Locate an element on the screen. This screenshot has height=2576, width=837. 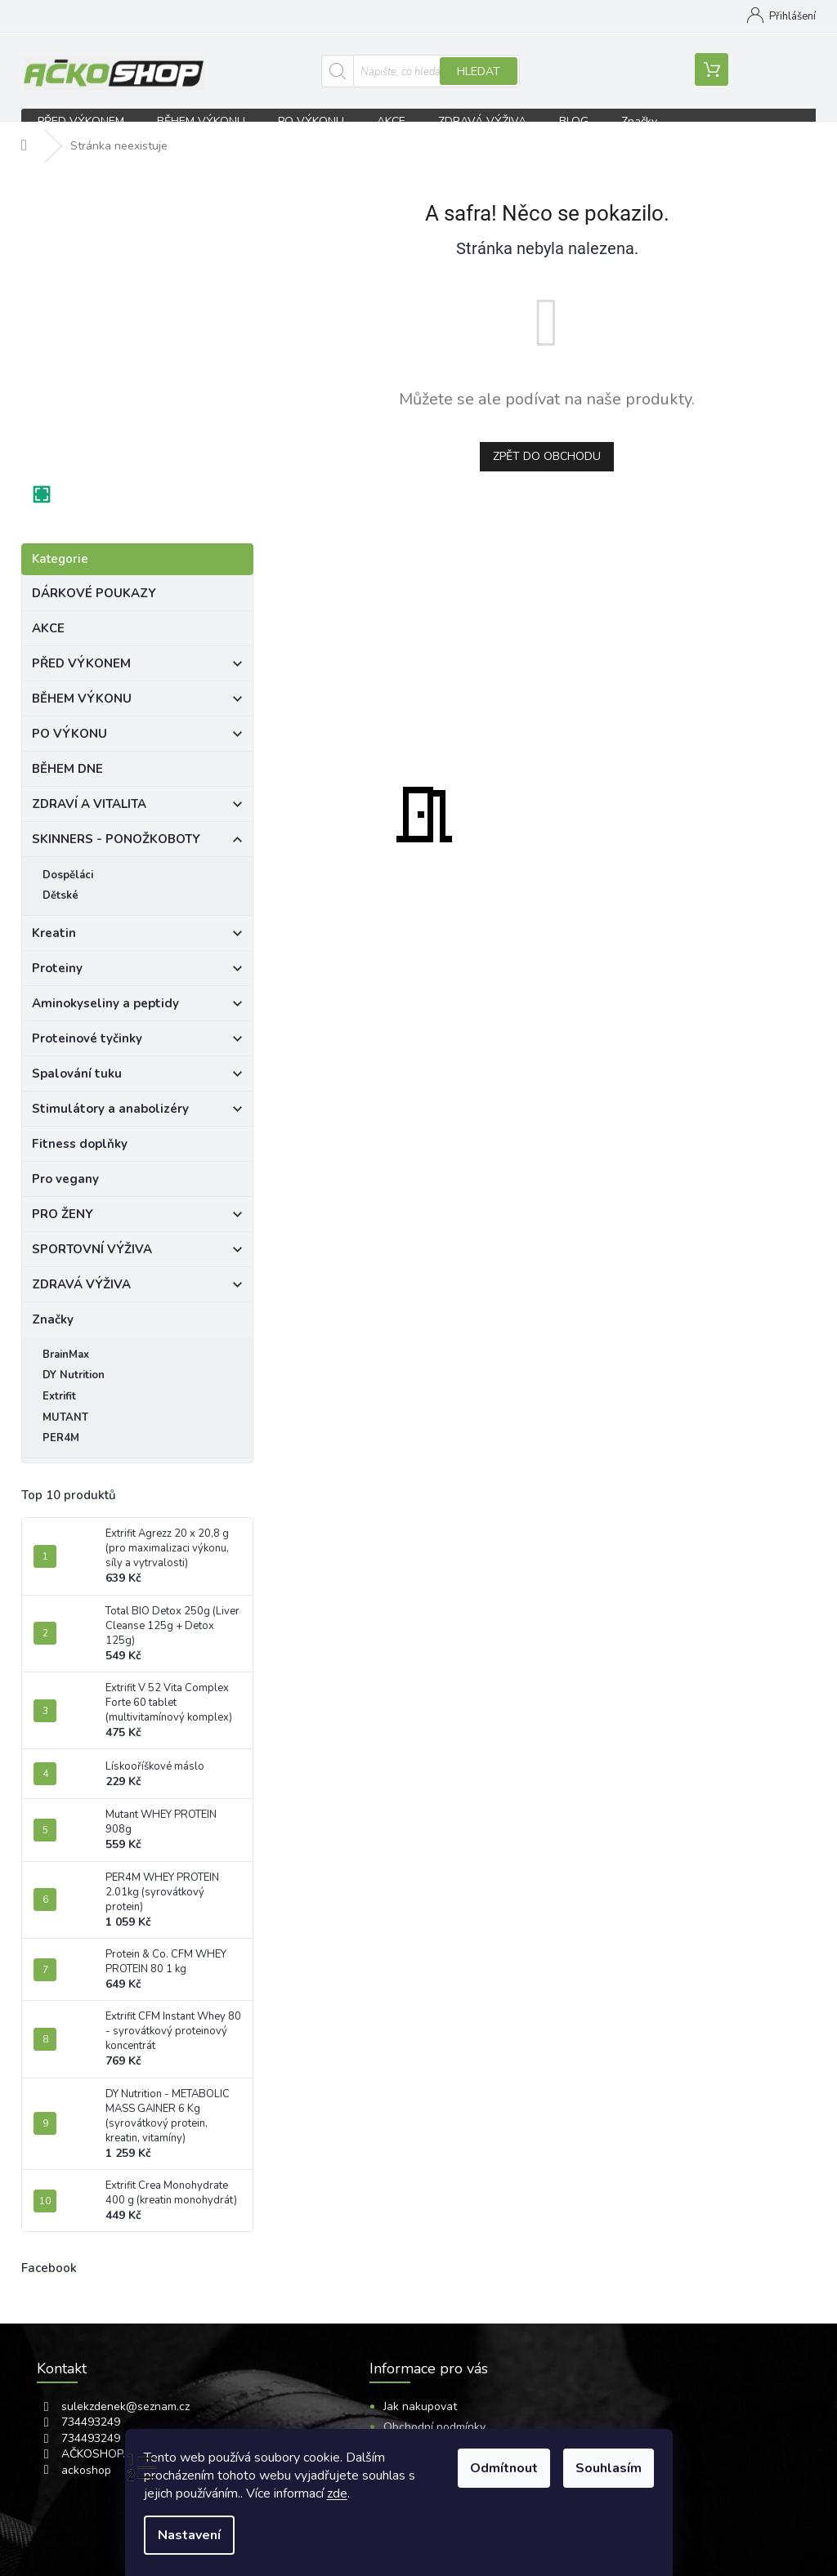
access meeting room booking is located at coordinates (424, 815).